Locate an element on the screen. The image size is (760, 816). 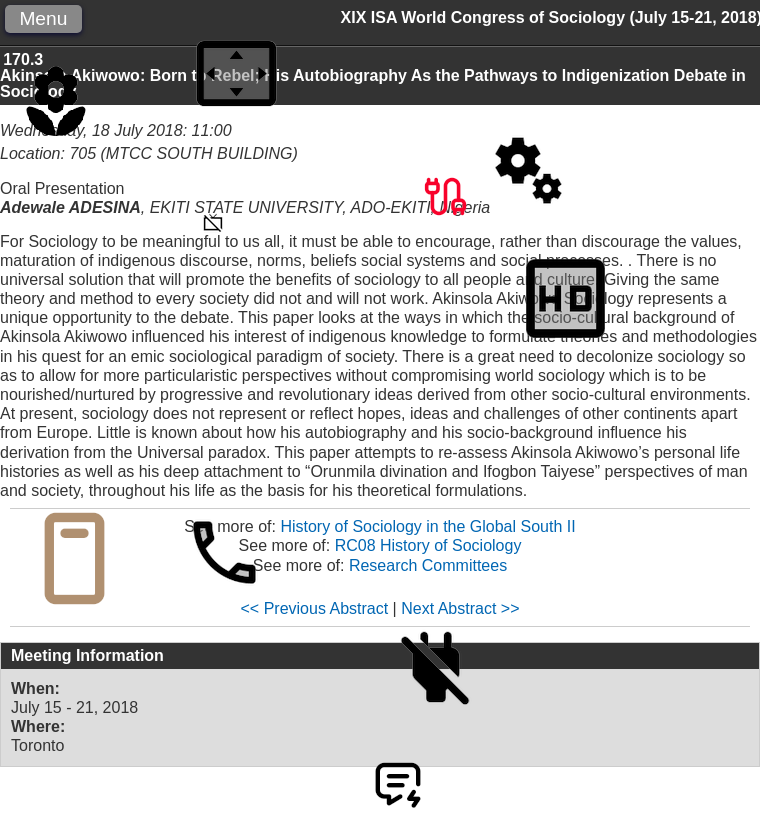
connect or manage cable connections is located at coordinates (445, 196).